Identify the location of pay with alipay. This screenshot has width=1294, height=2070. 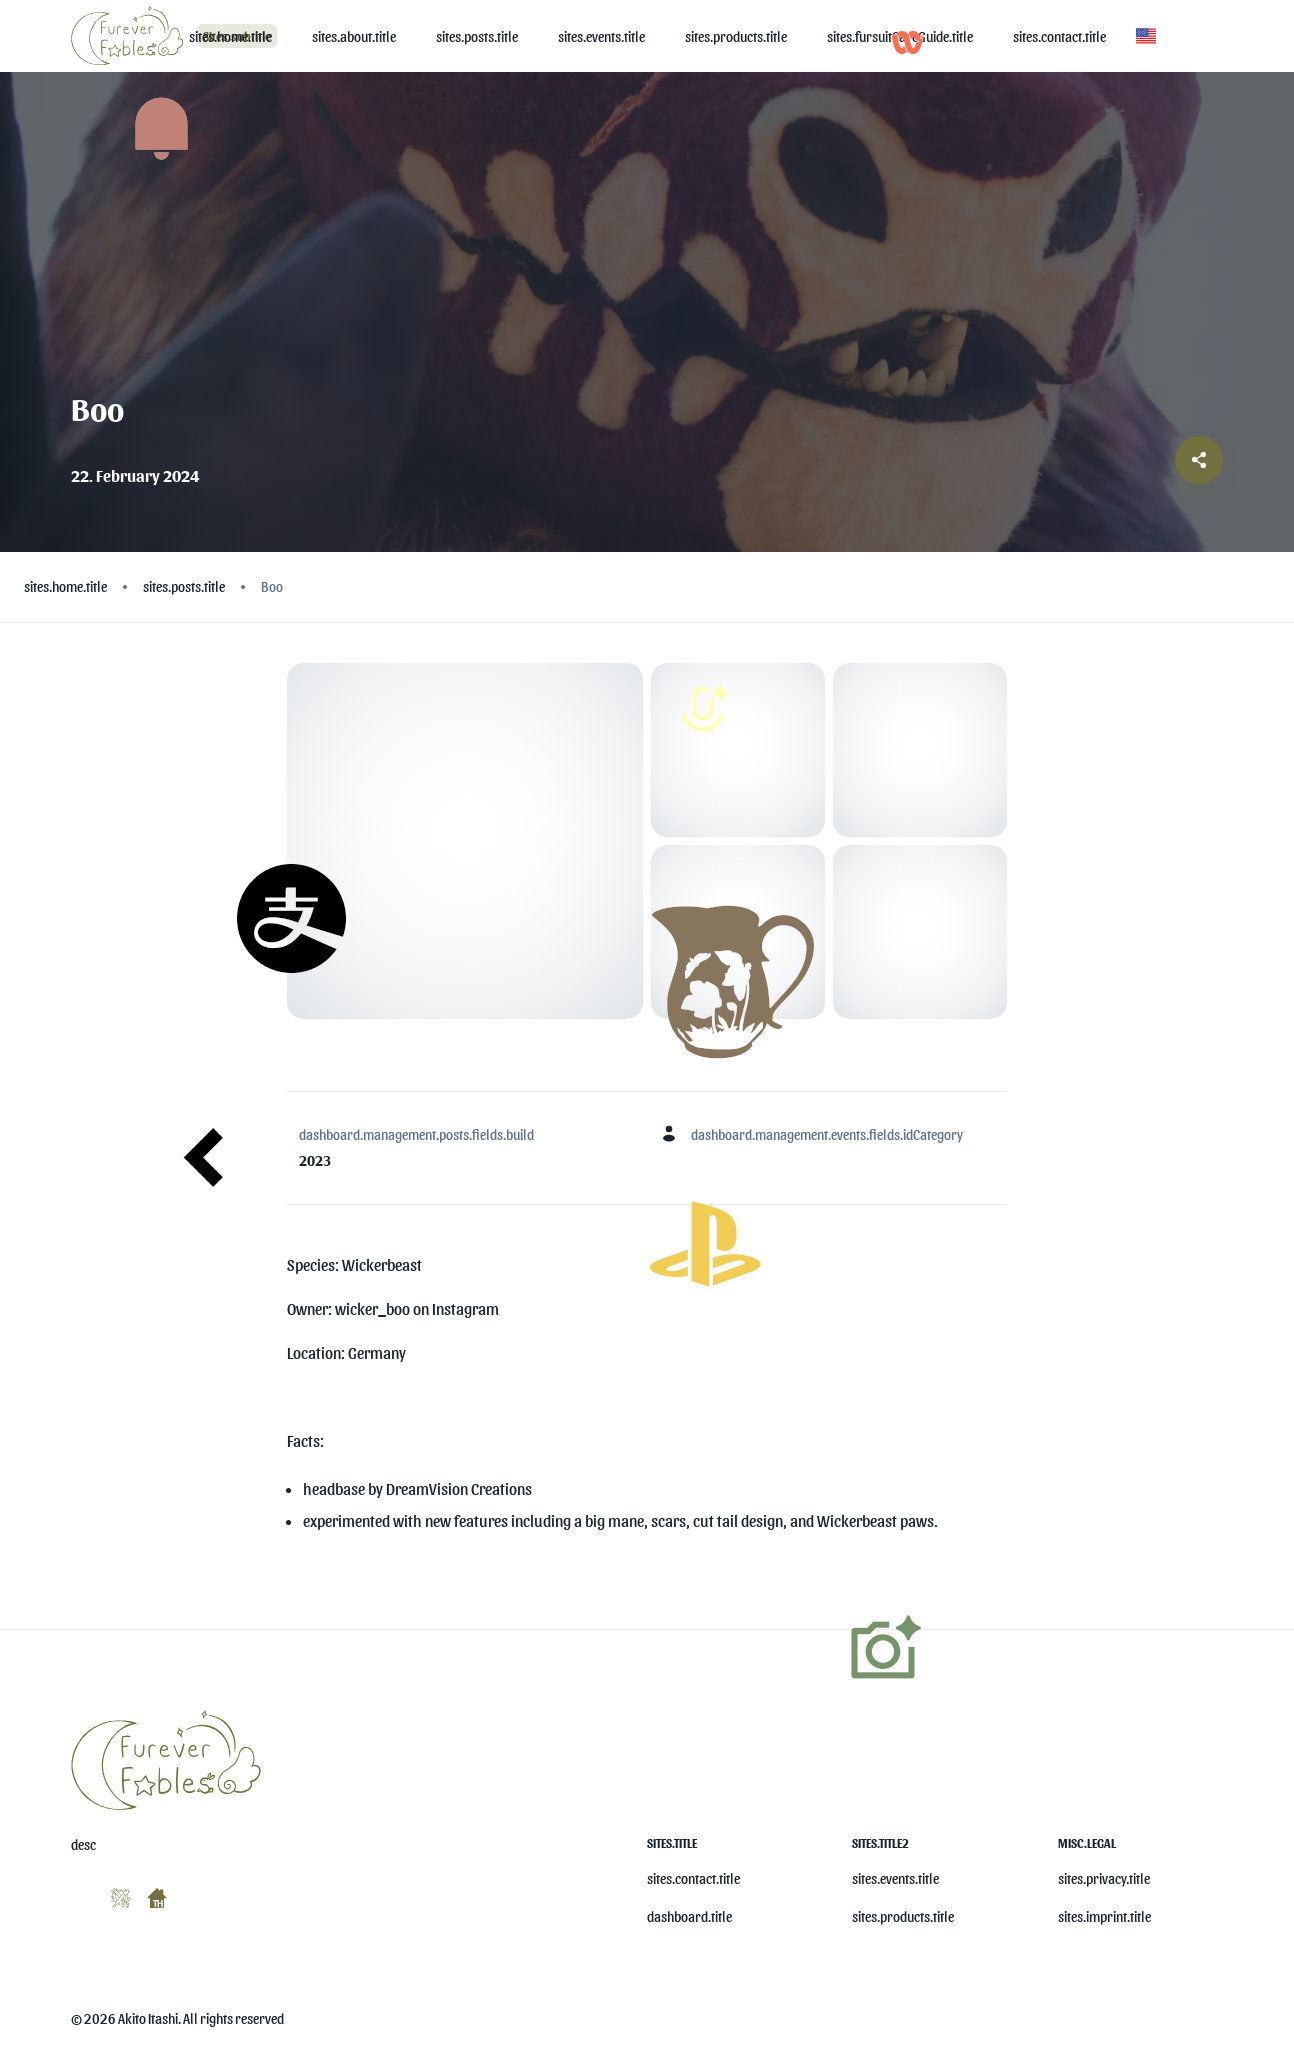
(291, 918).